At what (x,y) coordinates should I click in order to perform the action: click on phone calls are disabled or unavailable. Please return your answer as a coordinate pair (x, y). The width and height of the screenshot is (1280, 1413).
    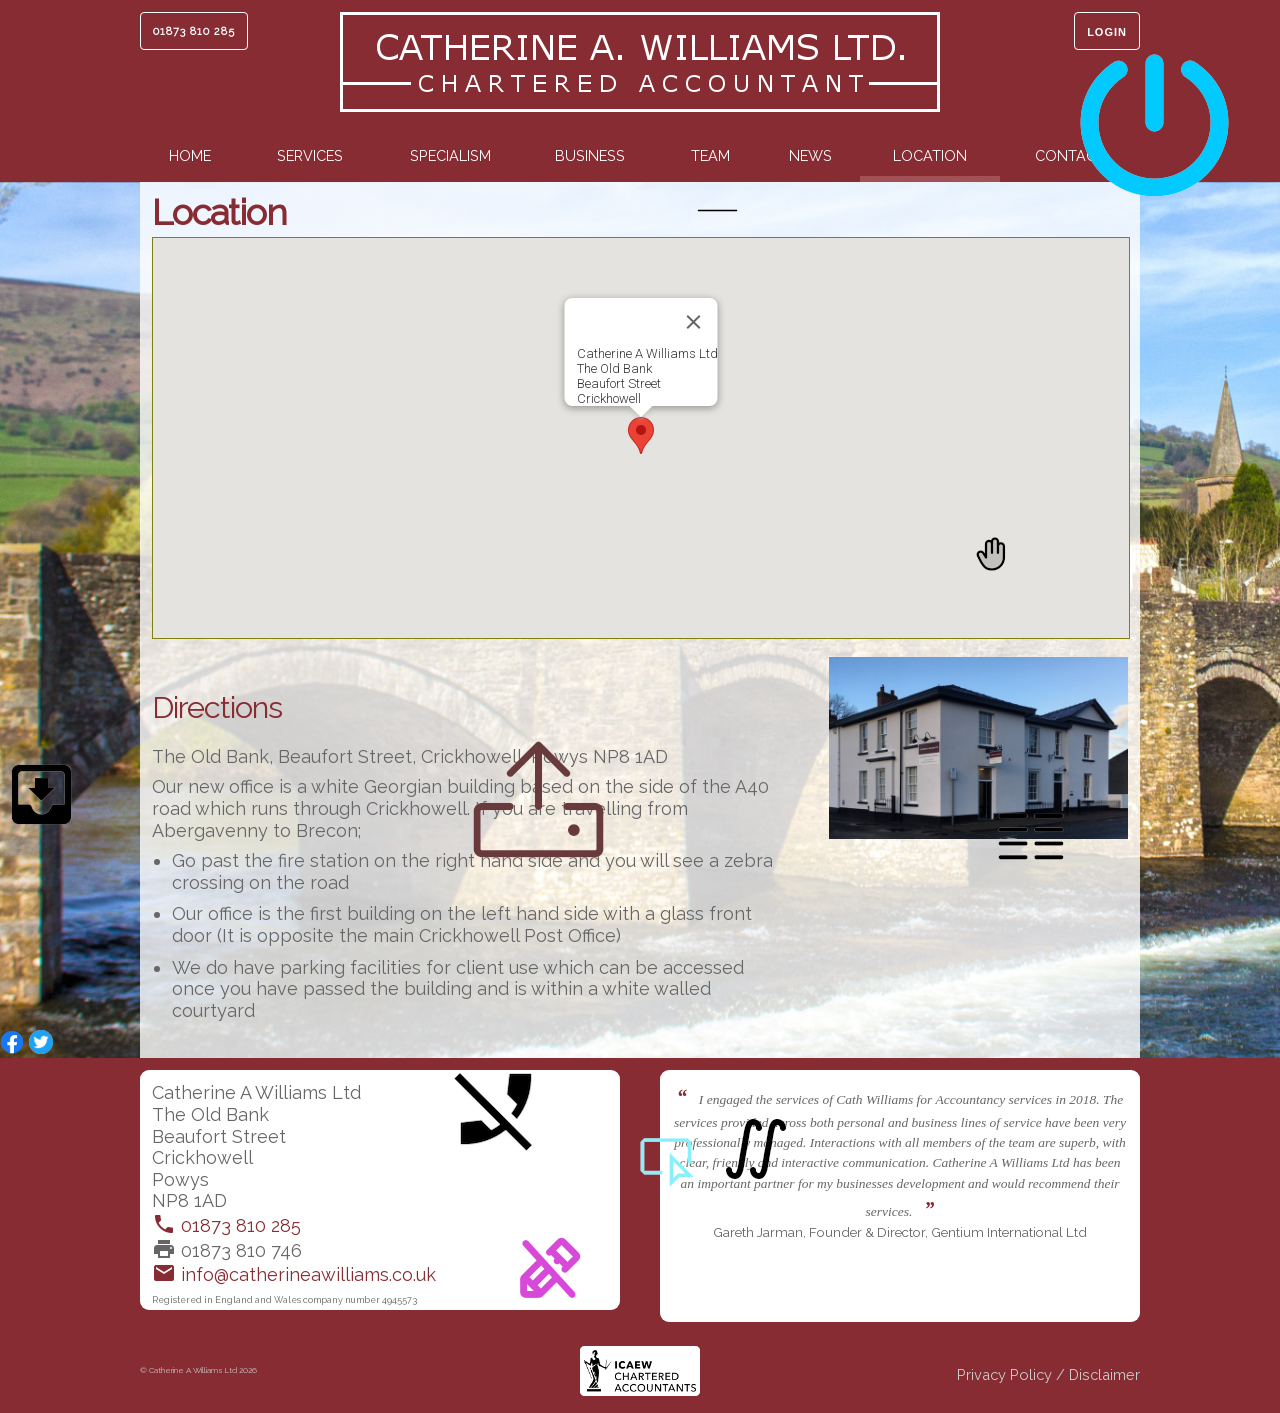
    Looking at the image, I should click on (496, 1109).